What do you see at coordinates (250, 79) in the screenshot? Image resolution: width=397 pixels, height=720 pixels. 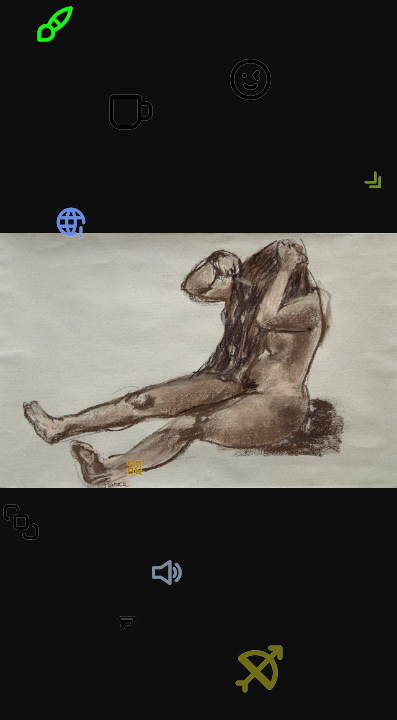 I see `add a playful or winking emoji reaction` at bounding box center [250, 79].